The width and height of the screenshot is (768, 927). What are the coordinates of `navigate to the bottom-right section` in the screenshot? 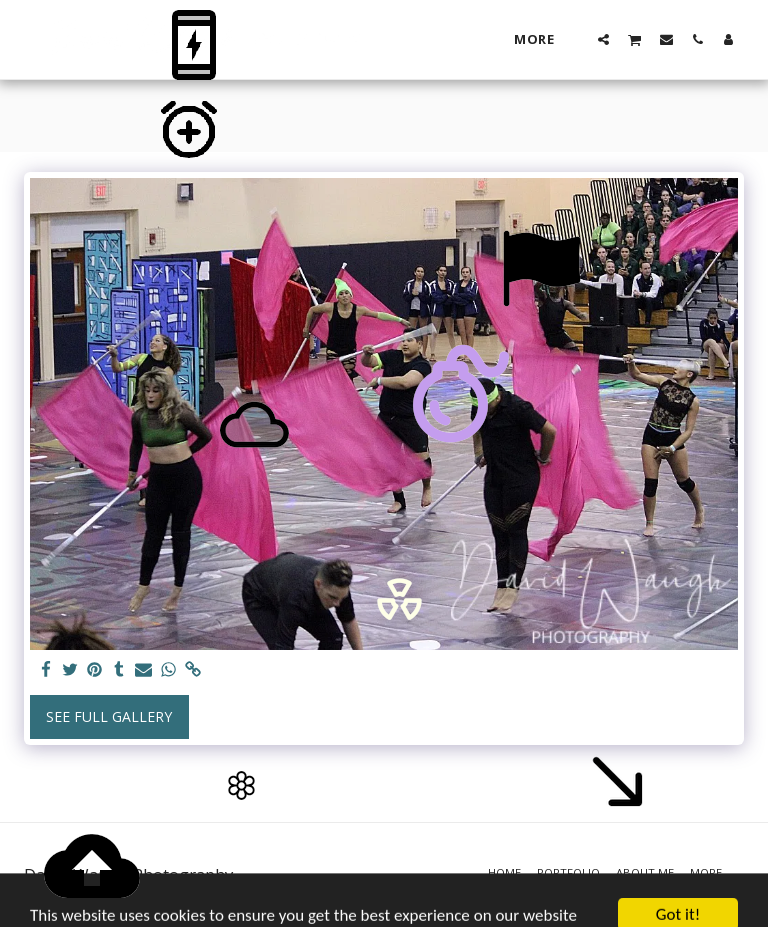 It's located at (618, 782).